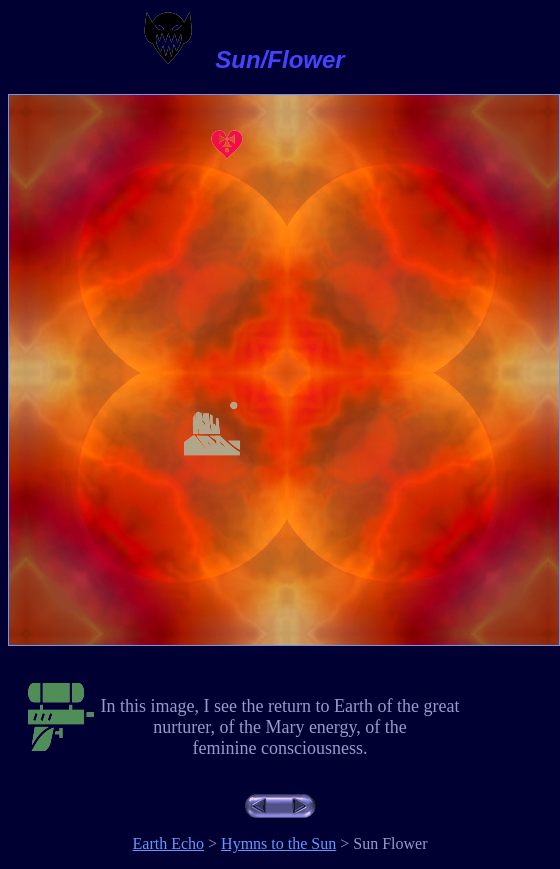  Describe the element at coordinates (227, 145) in the screenshot. I see `indicates royal or noble romance storyline` at that location.